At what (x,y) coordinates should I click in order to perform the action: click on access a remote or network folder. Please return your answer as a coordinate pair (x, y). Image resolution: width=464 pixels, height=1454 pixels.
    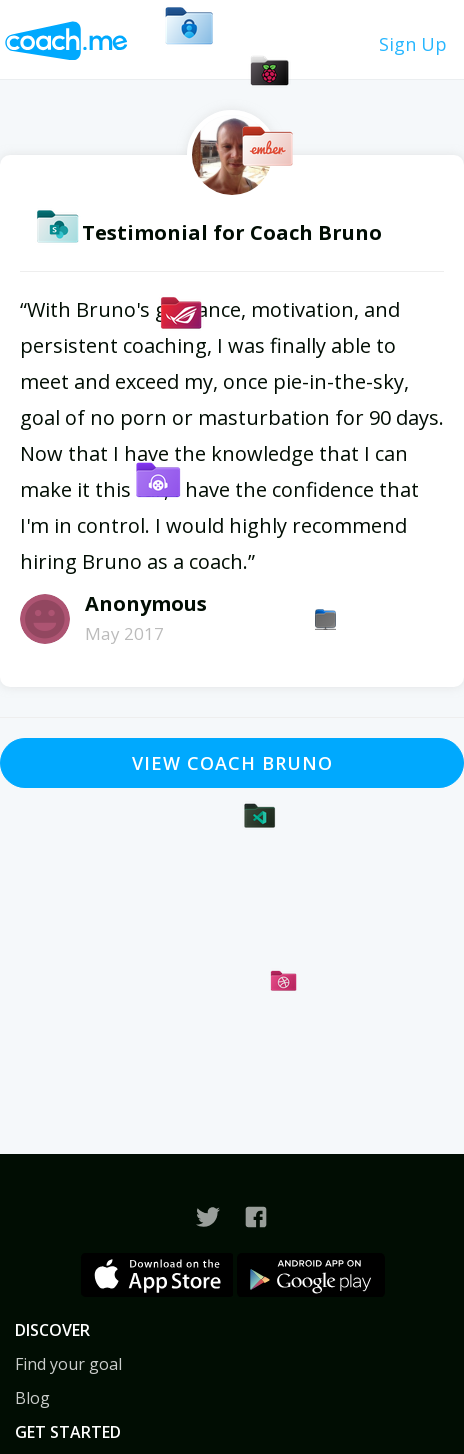
    Looking at the image, I should click on (325, 619).